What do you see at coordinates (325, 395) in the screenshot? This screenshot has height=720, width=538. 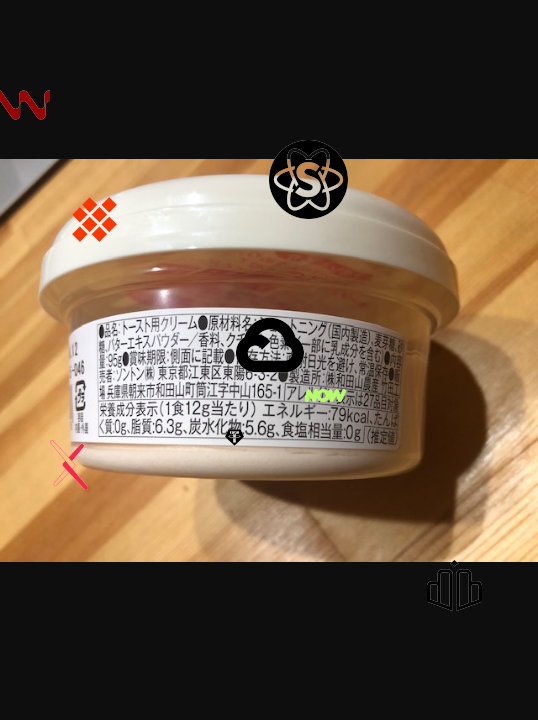 I see `open the NOW streaming app` at bounding box center [325, 395].